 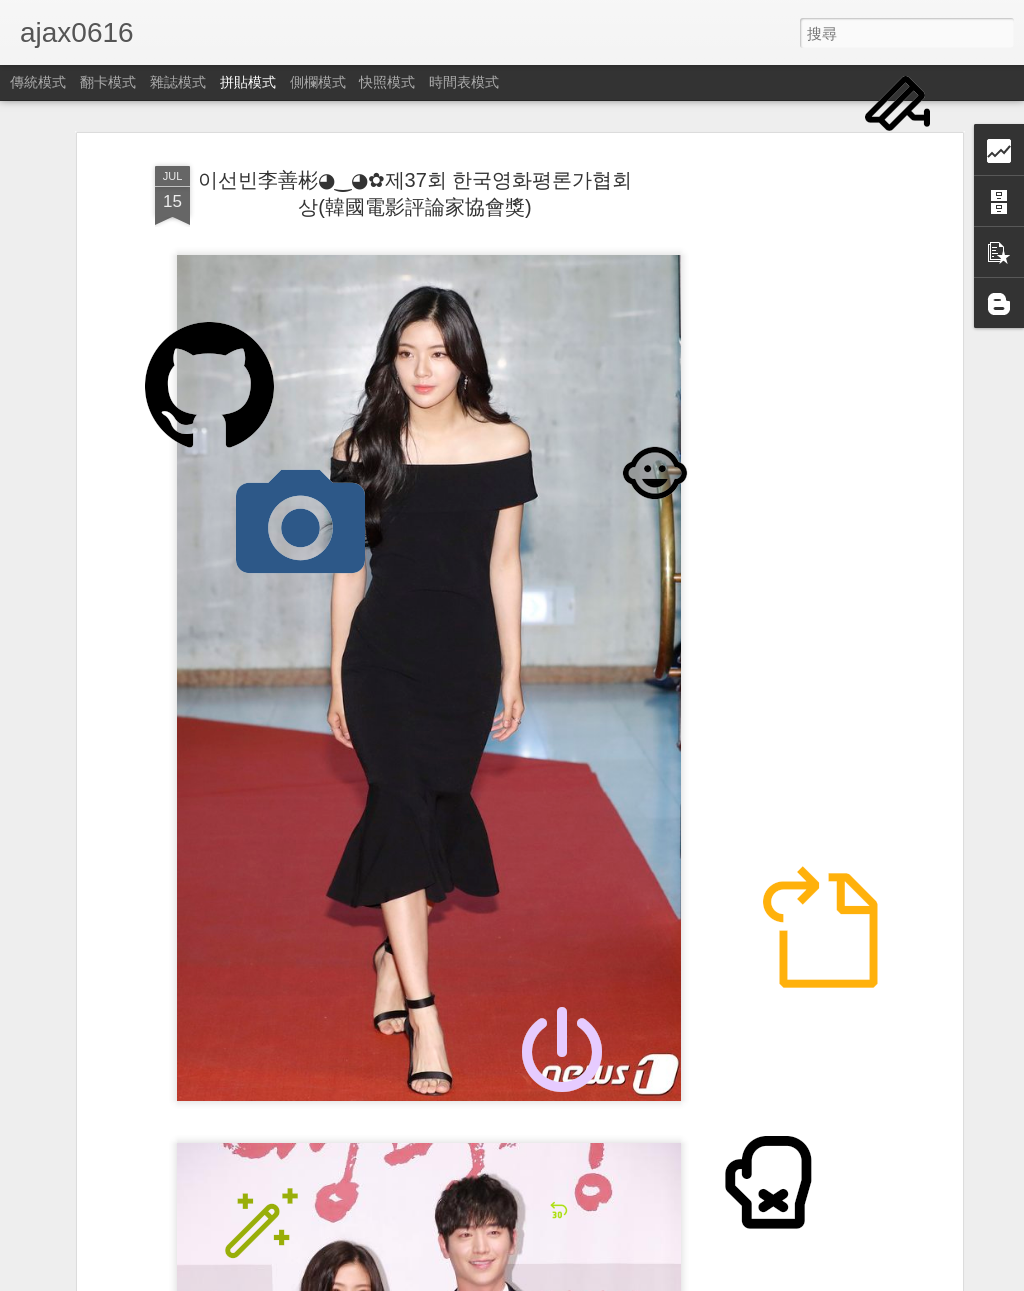 What do you see at coordinates (828, 930) in the screenshot?
I see `go to file or navigate to a specific file` at bounding box center [828, 930].